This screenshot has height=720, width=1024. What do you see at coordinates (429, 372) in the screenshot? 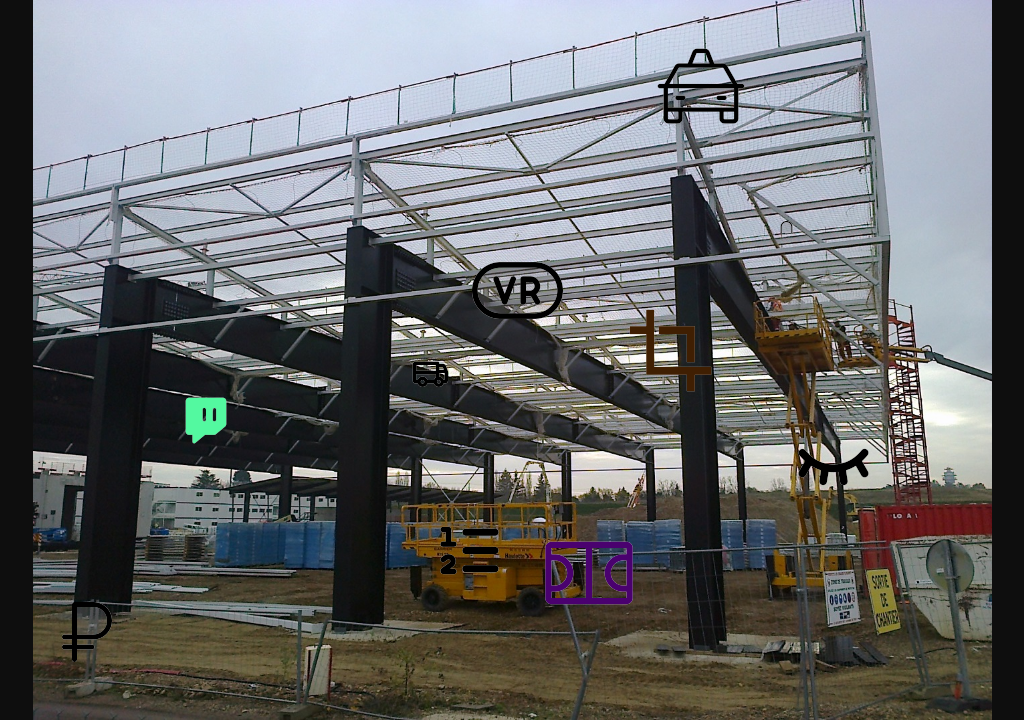
I see `track your delivery status` at bounding box center [429, 372].